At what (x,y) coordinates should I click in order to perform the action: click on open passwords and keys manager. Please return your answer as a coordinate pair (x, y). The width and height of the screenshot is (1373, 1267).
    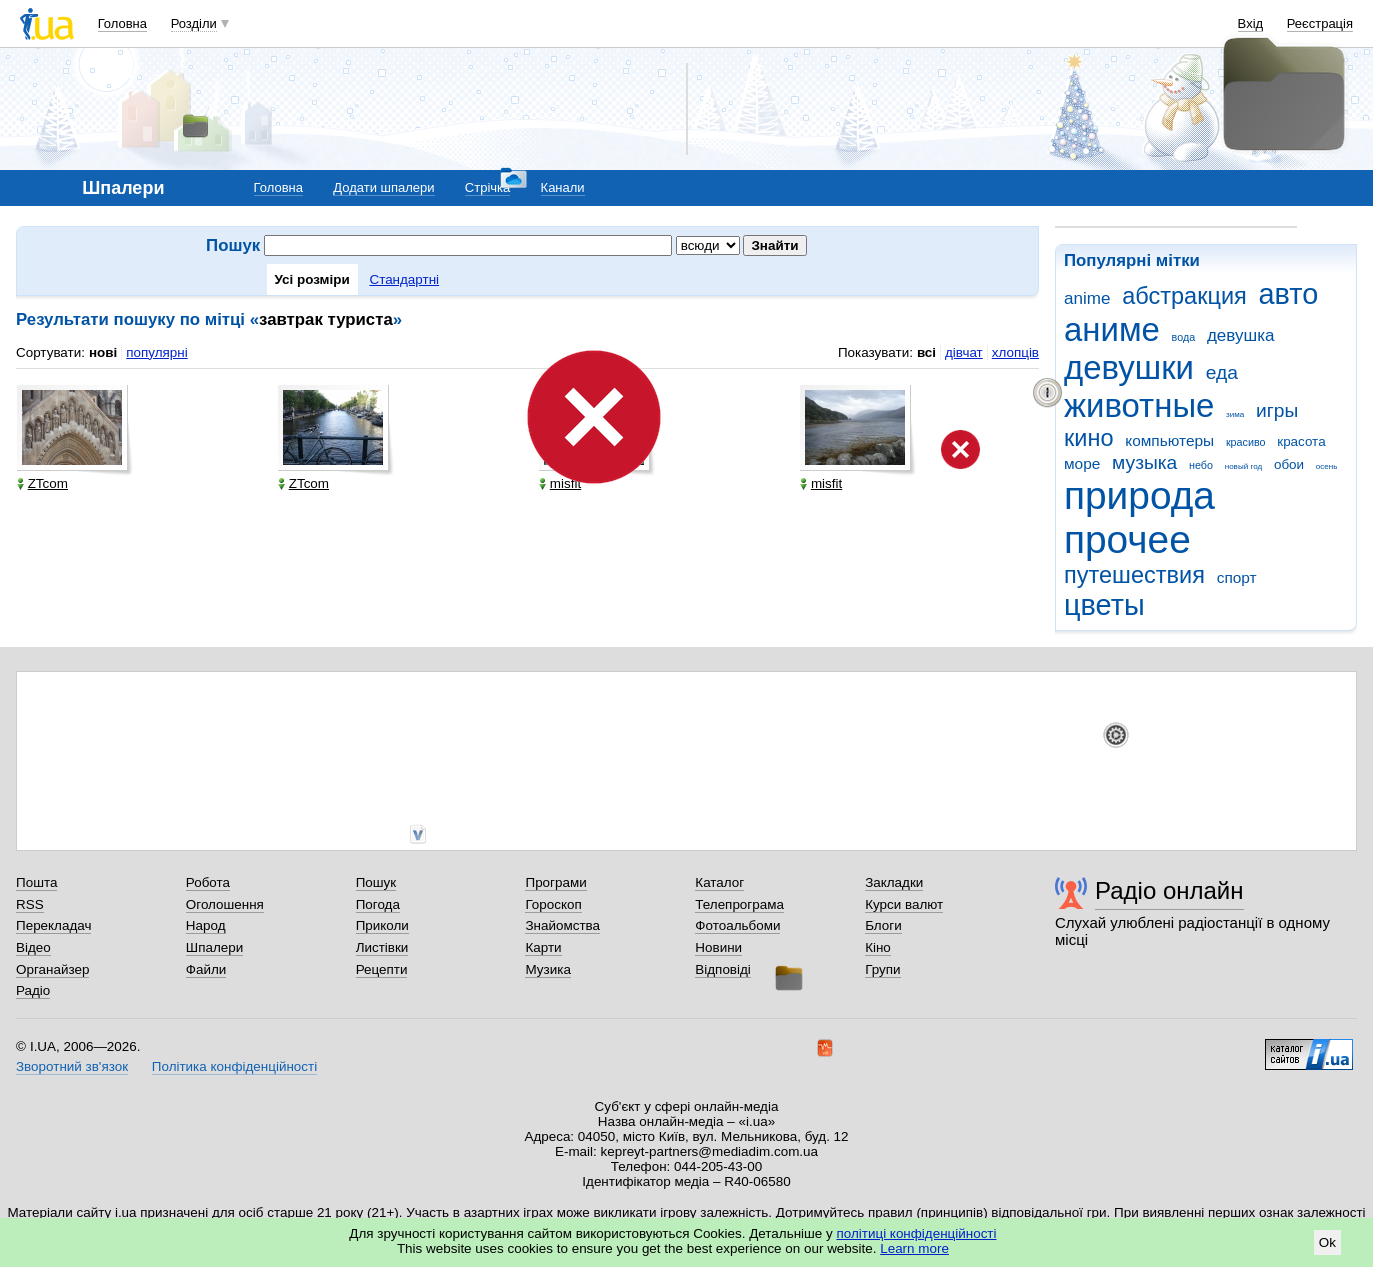
    Looking at the image, I should click on (1047, 392).